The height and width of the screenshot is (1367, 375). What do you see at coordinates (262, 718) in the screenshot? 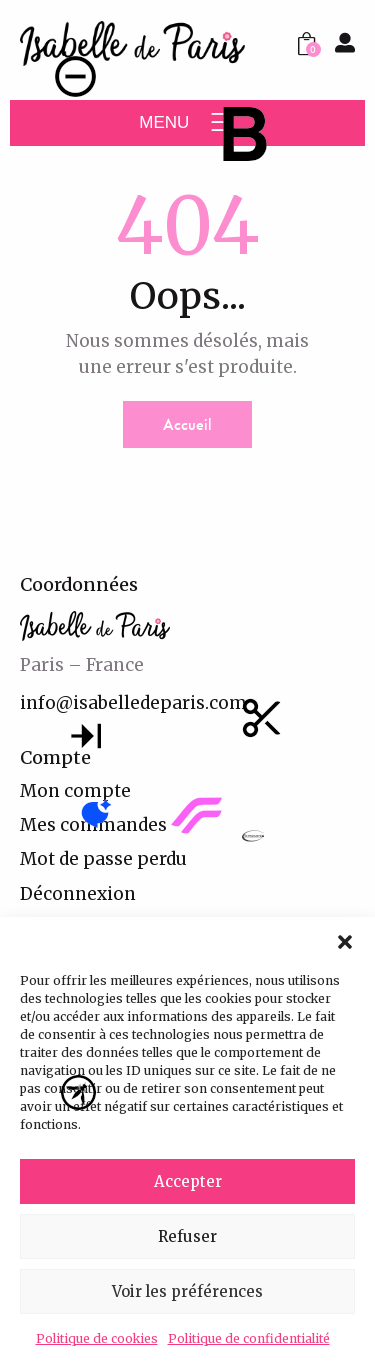
I see `cut selected content` at bounding box center [262, 718].